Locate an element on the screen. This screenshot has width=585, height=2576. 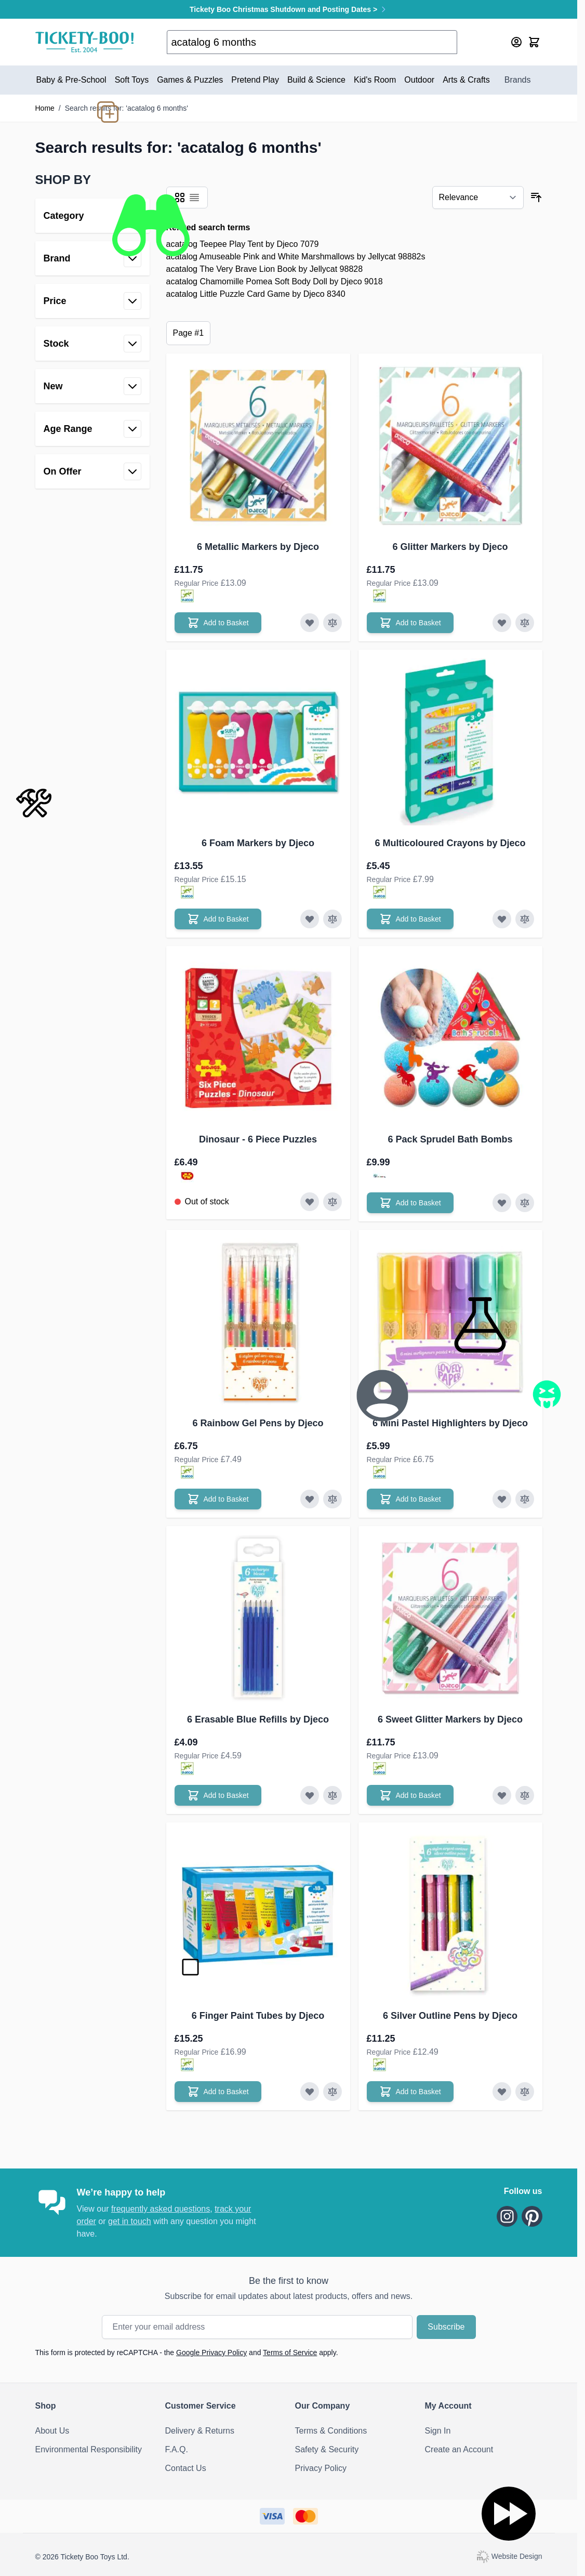
insert a silly or playful emoji reaction is located at coordinates (547, 1394).